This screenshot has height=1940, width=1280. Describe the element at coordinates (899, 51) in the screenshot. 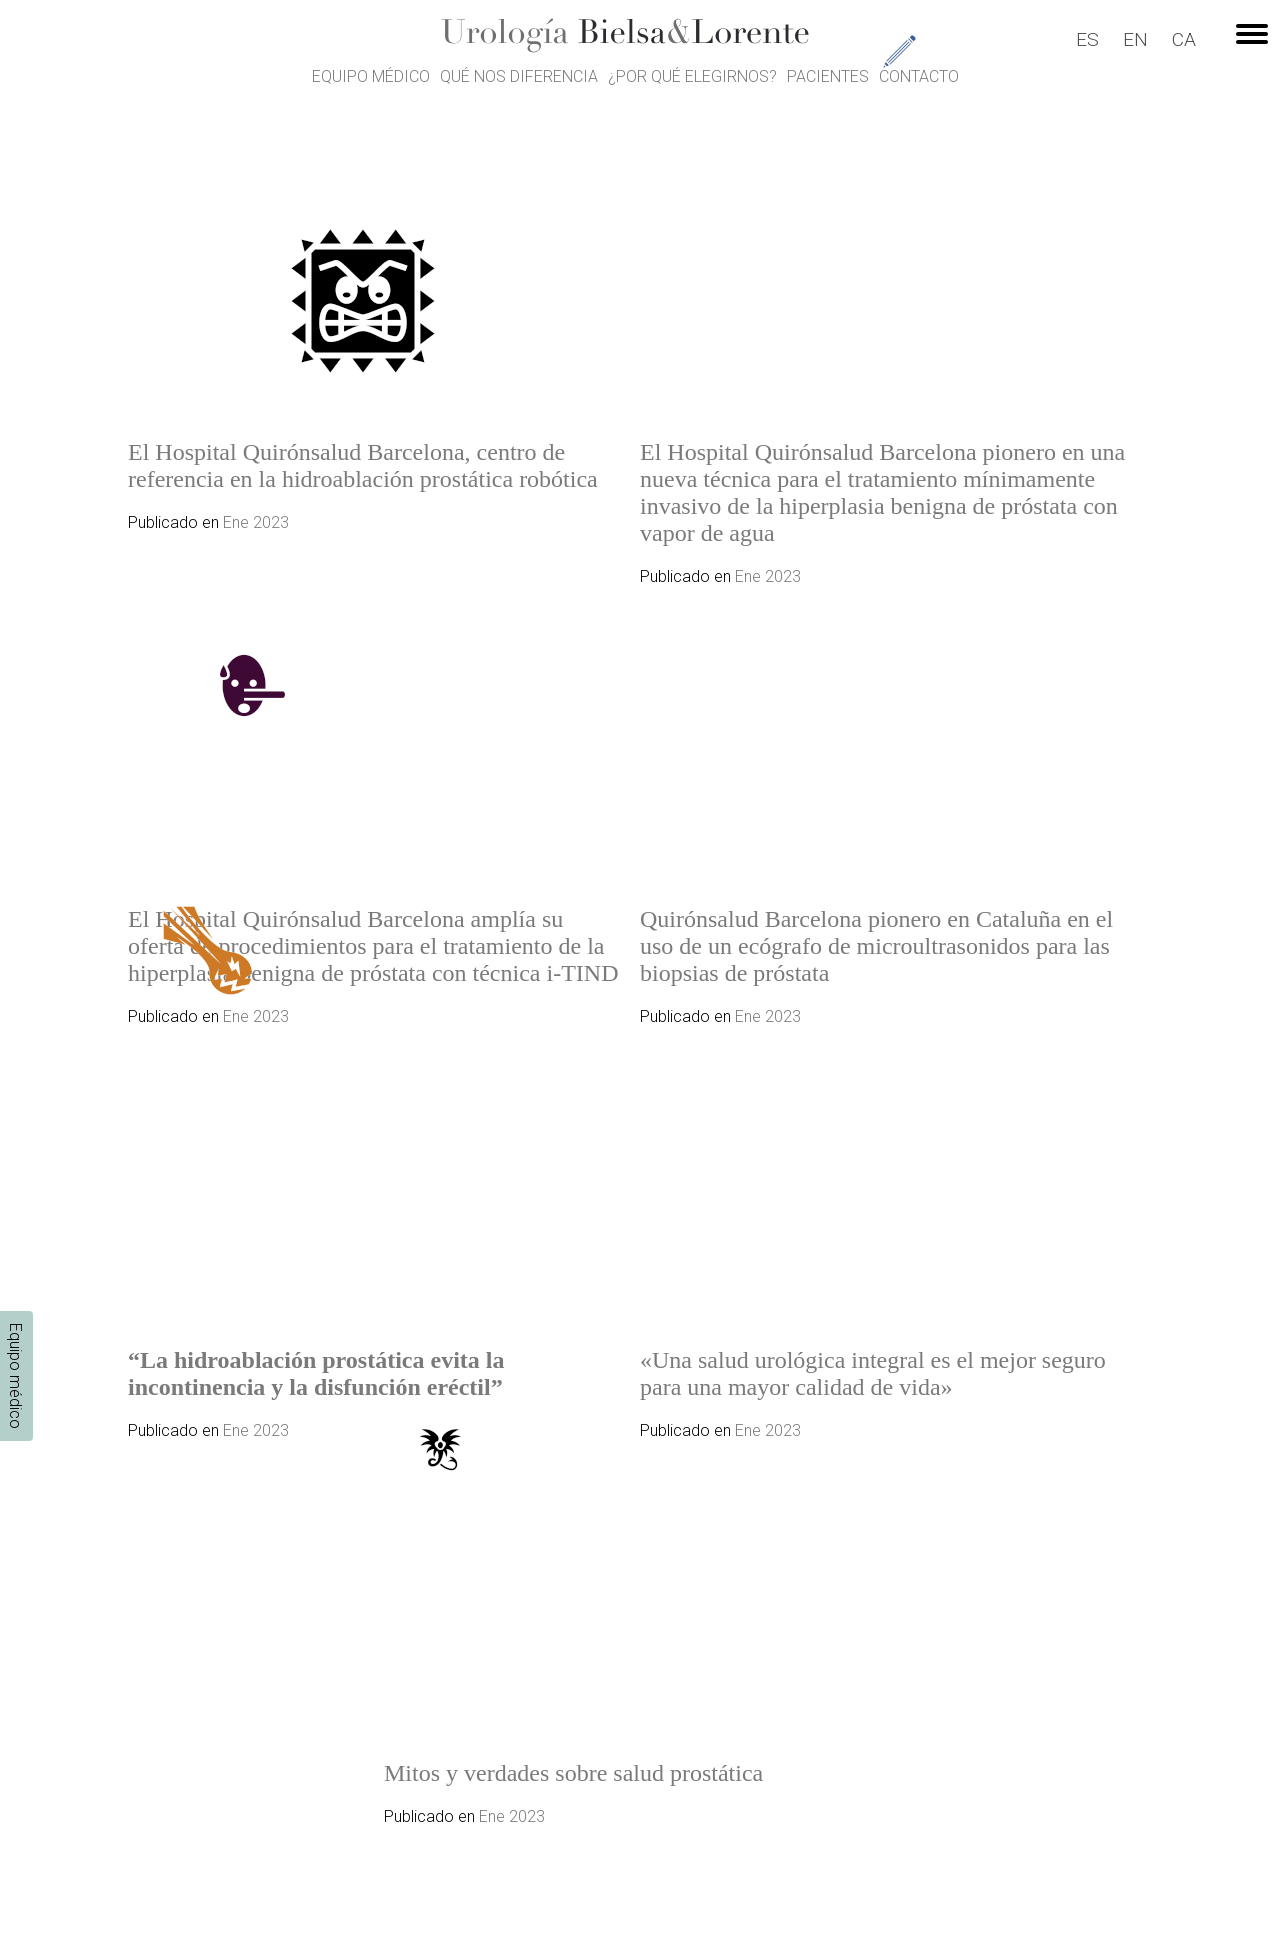

I see `edit or modify content` at that location.